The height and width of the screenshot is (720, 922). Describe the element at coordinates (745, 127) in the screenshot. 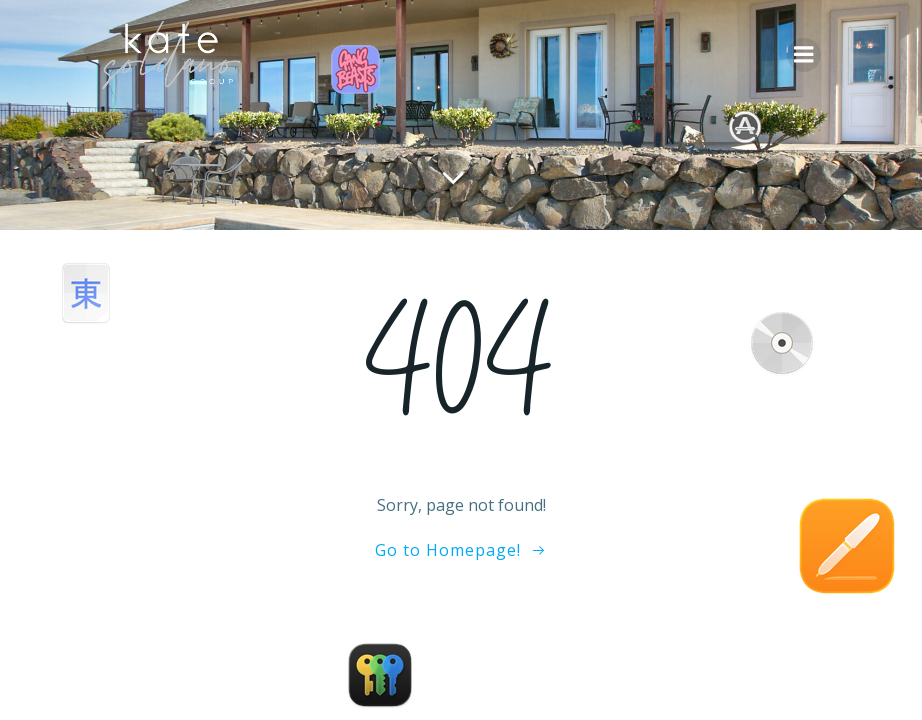

I see `open the software update manager` at that location.